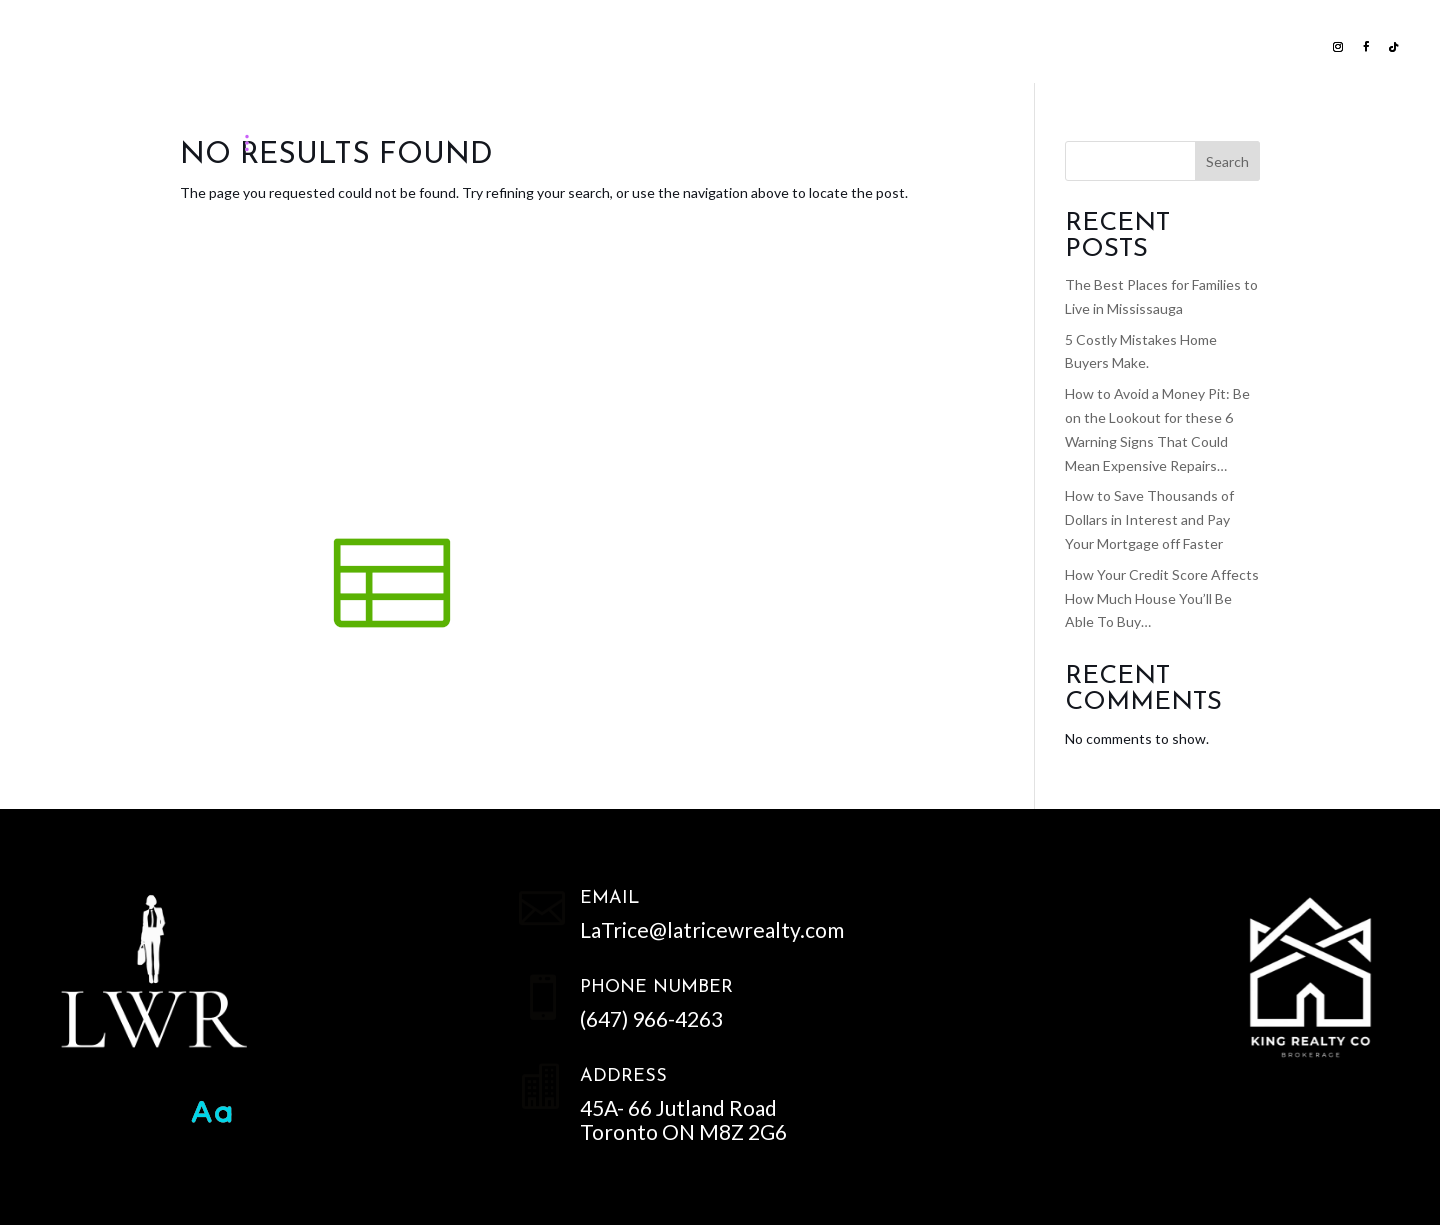 The image size is (1440, 1225). Describe the element at coordinates (247, 143) in the screenshot. I see `open more options menu` at that location.